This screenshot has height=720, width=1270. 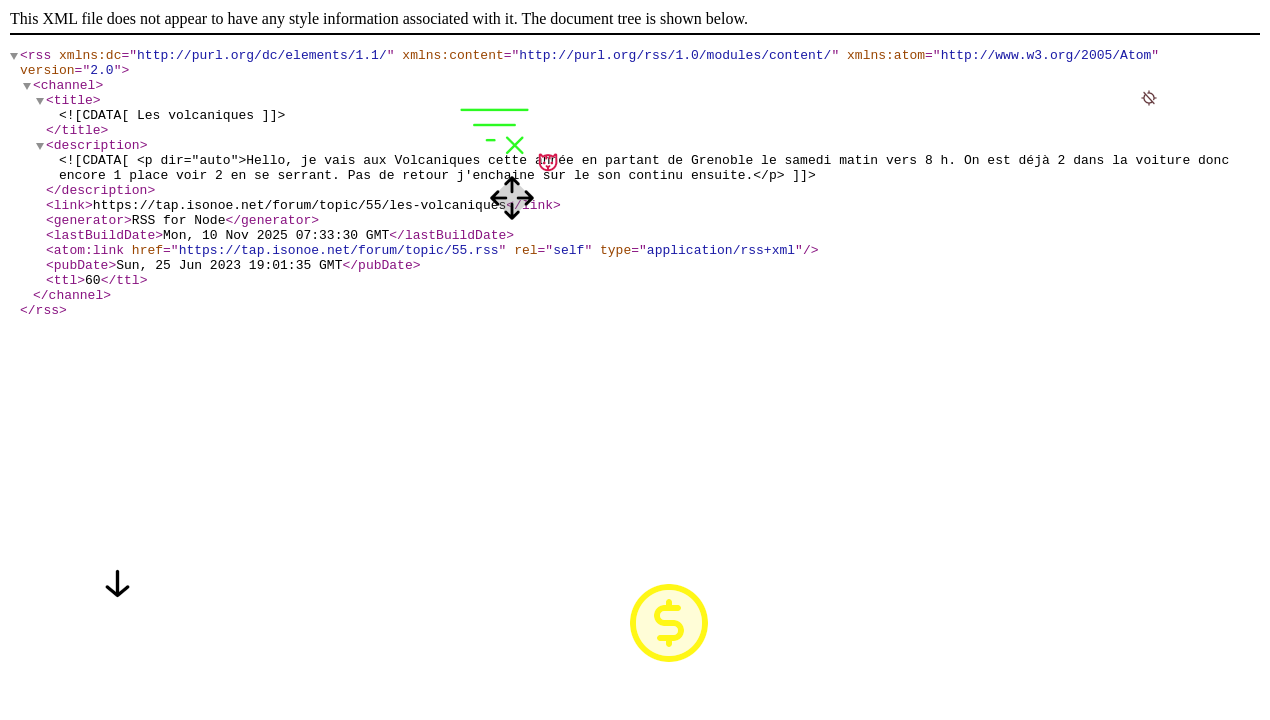 What do you see at coordinates (1149, 98) in the screenshot?
I see `location services disabled` at bounding box center [1149, 98].